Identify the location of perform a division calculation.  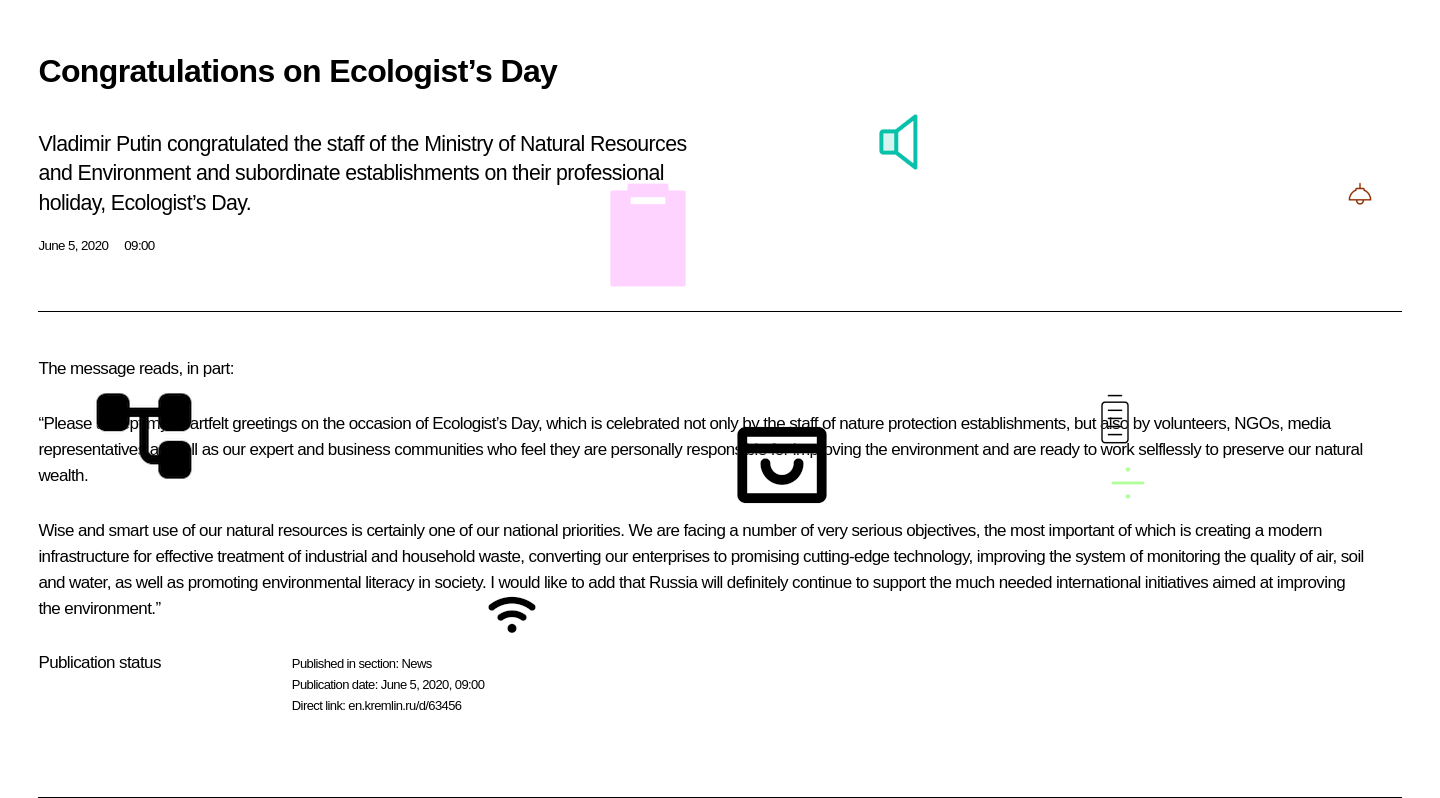
(1128, 483).